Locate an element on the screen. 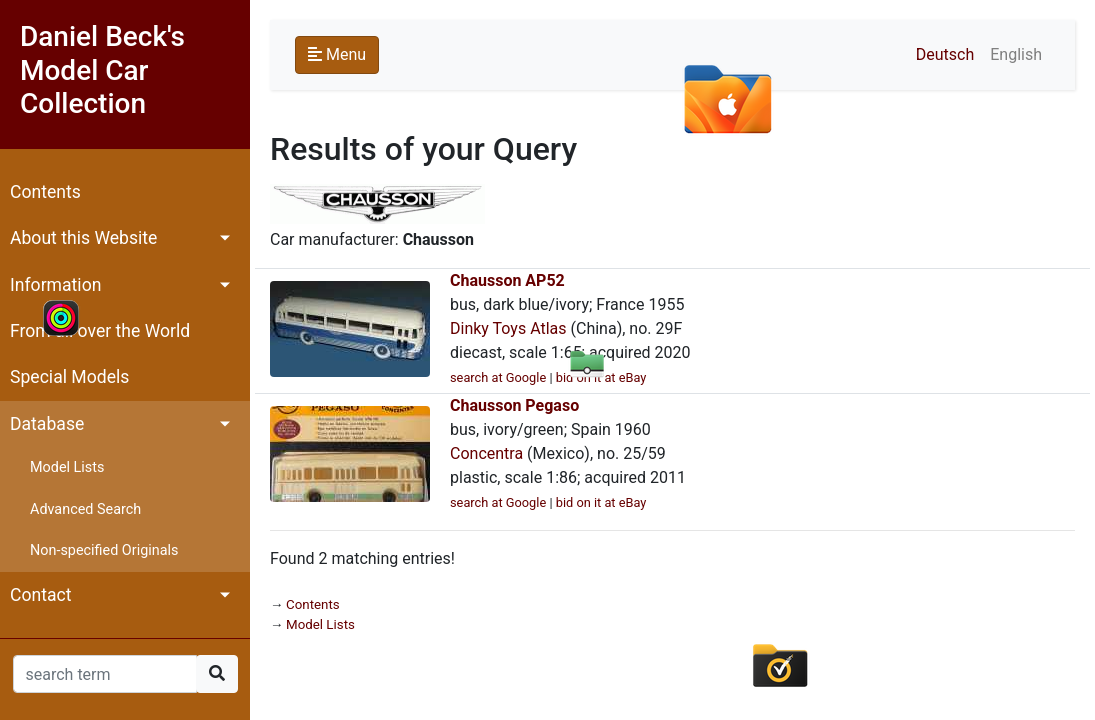 The height and width of the screenshot is (720, 1095). open norton antivirus files folder is located at coordinates (780, 667).